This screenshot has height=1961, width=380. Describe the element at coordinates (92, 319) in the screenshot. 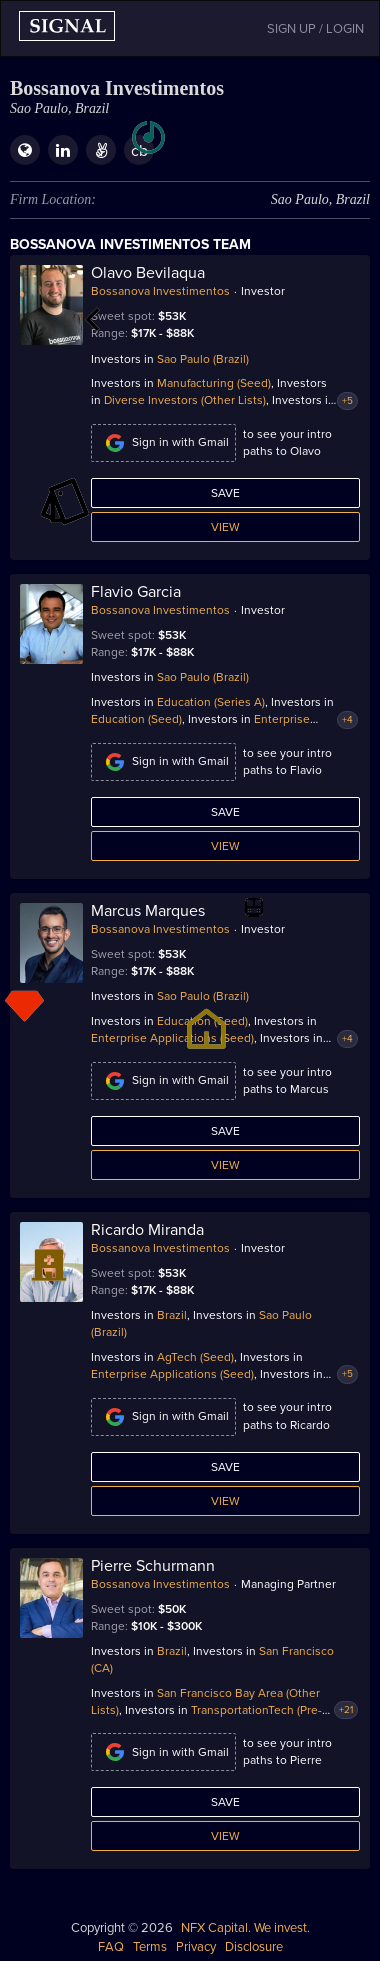

I see `go back to the previous screen` at that location.